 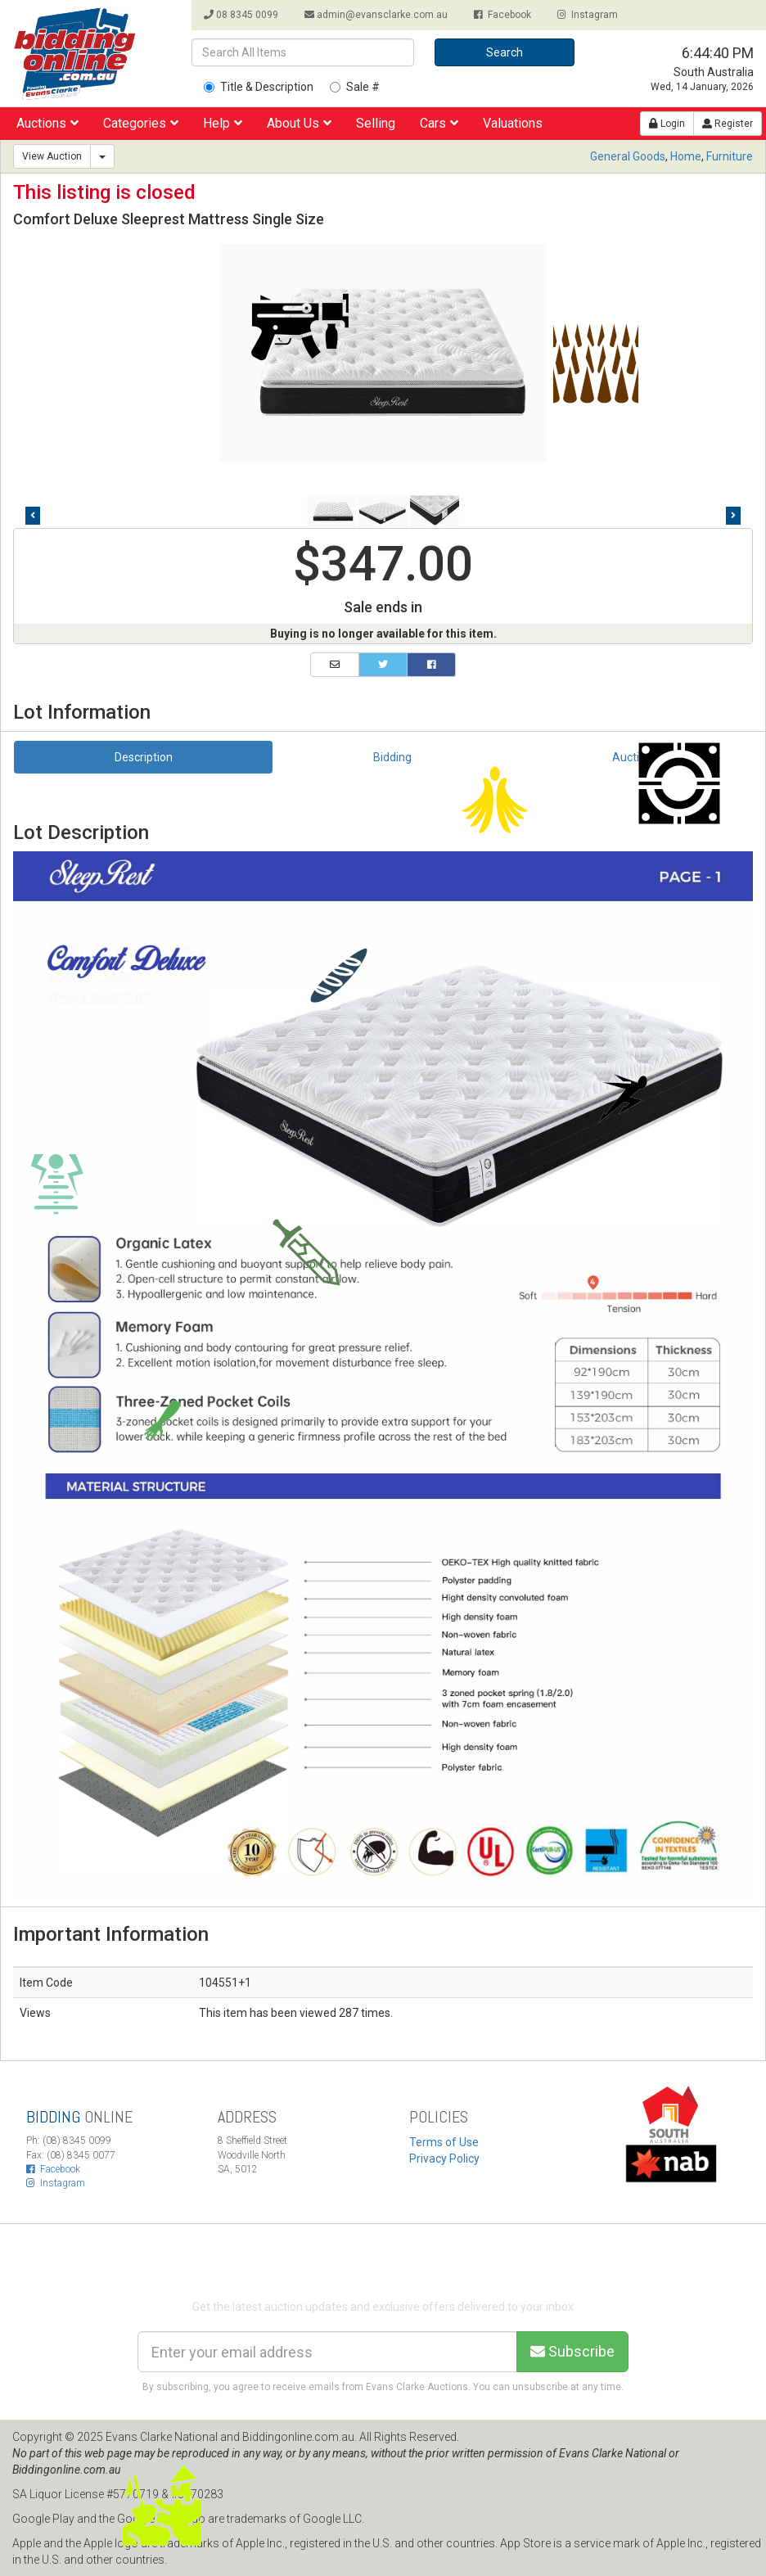 I want to click on indicates a broken or damaged weapon in inventory, so click(x=306, y=1252).